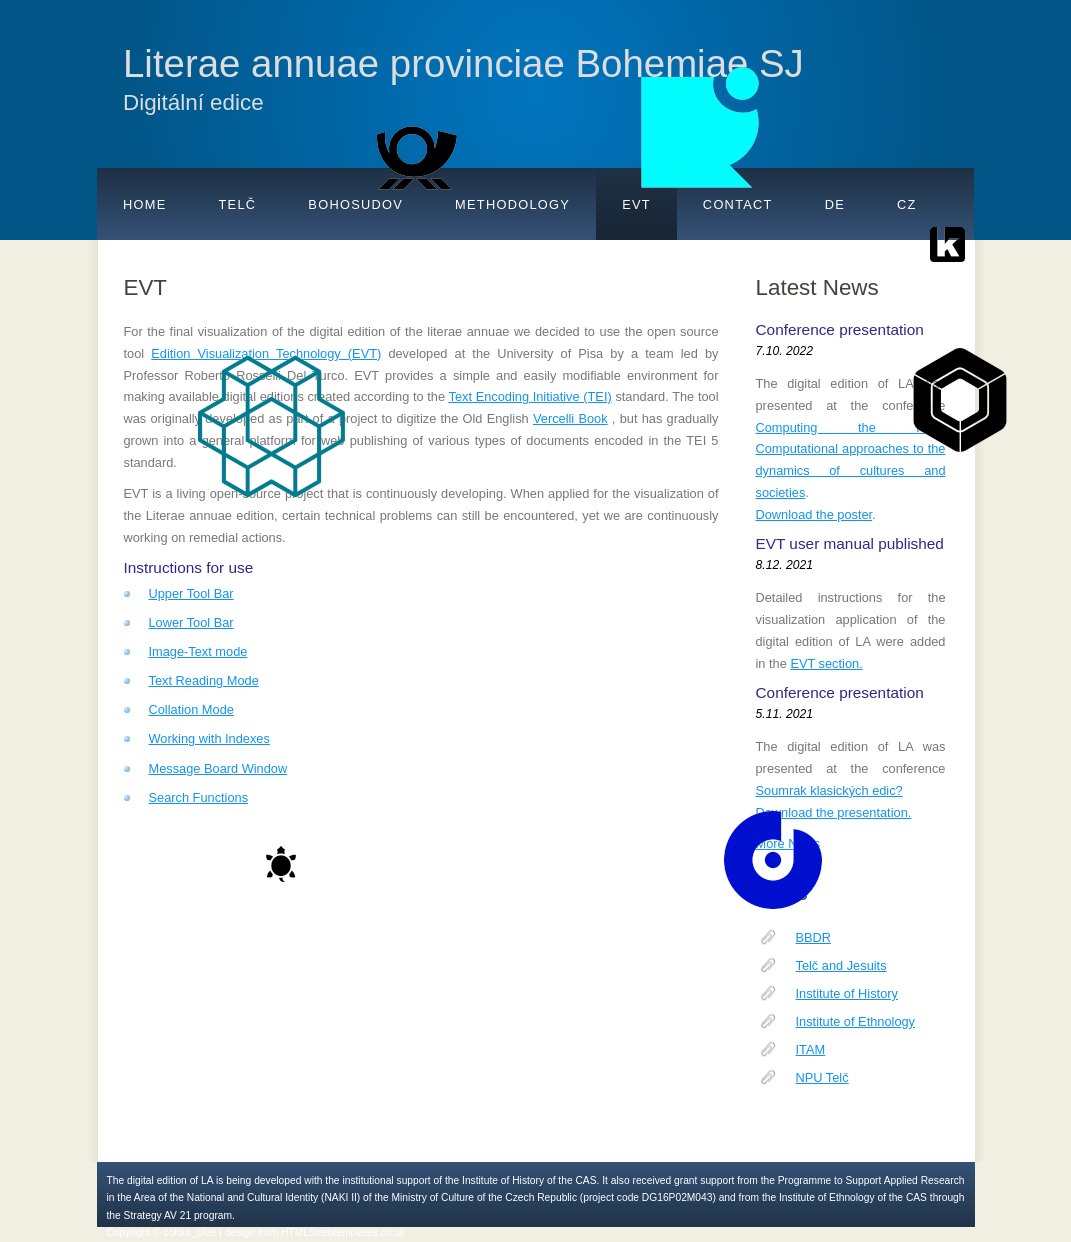  What do you see at coordinates (960, 400) in the screenshot?
I see `indicates the app uses Jetpack Compose` at bounding box center [960, 400].